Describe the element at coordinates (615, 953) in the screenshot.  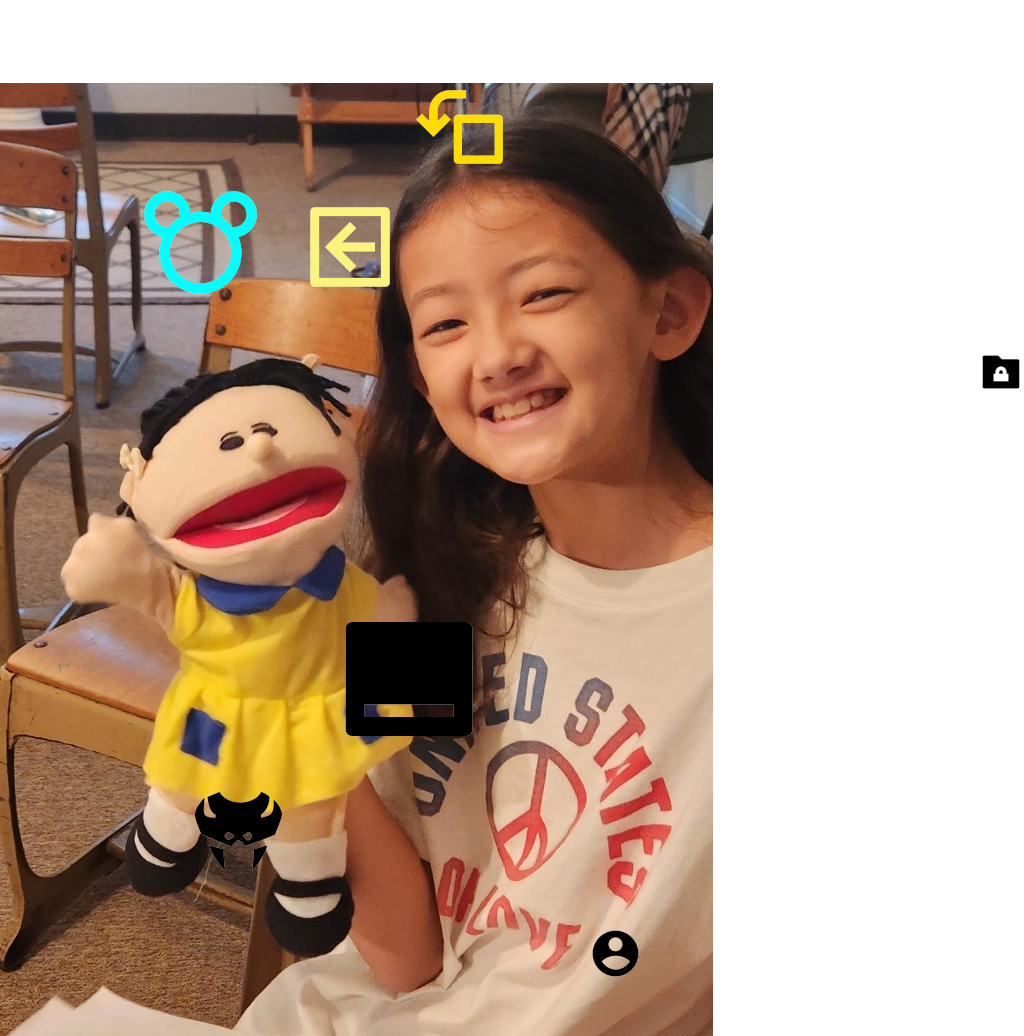
I see `access your account or profile settings` at that location.